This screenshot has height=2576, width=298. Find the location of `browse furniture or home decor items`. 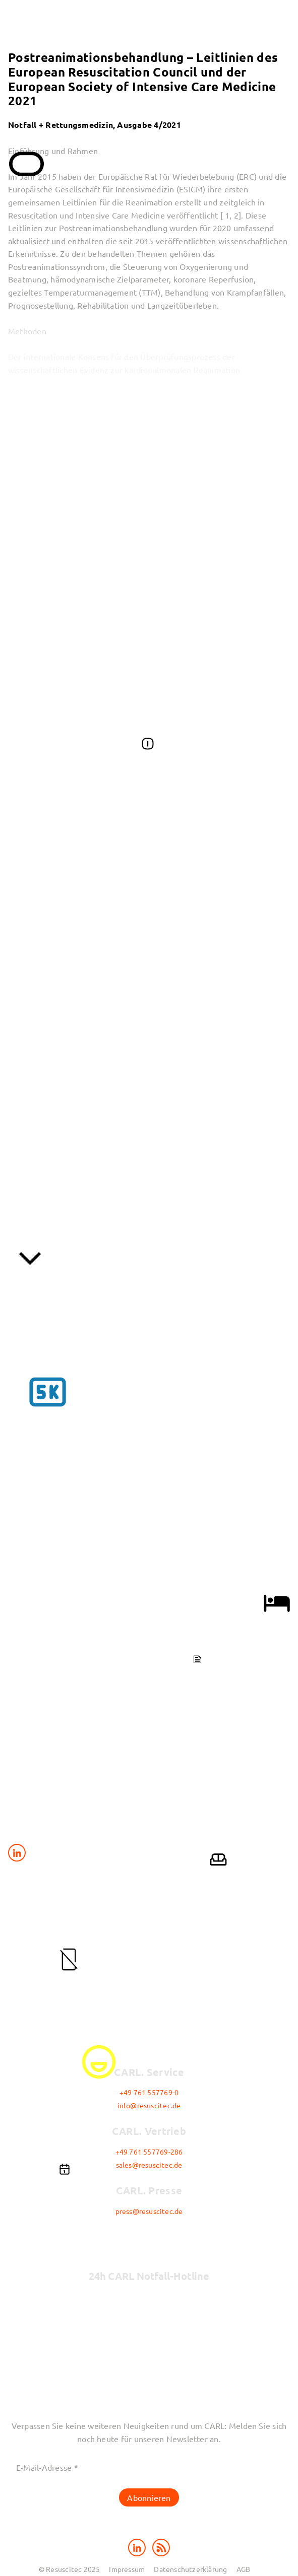

browse furniture or home decor items is located at coordinates (218, 1859).